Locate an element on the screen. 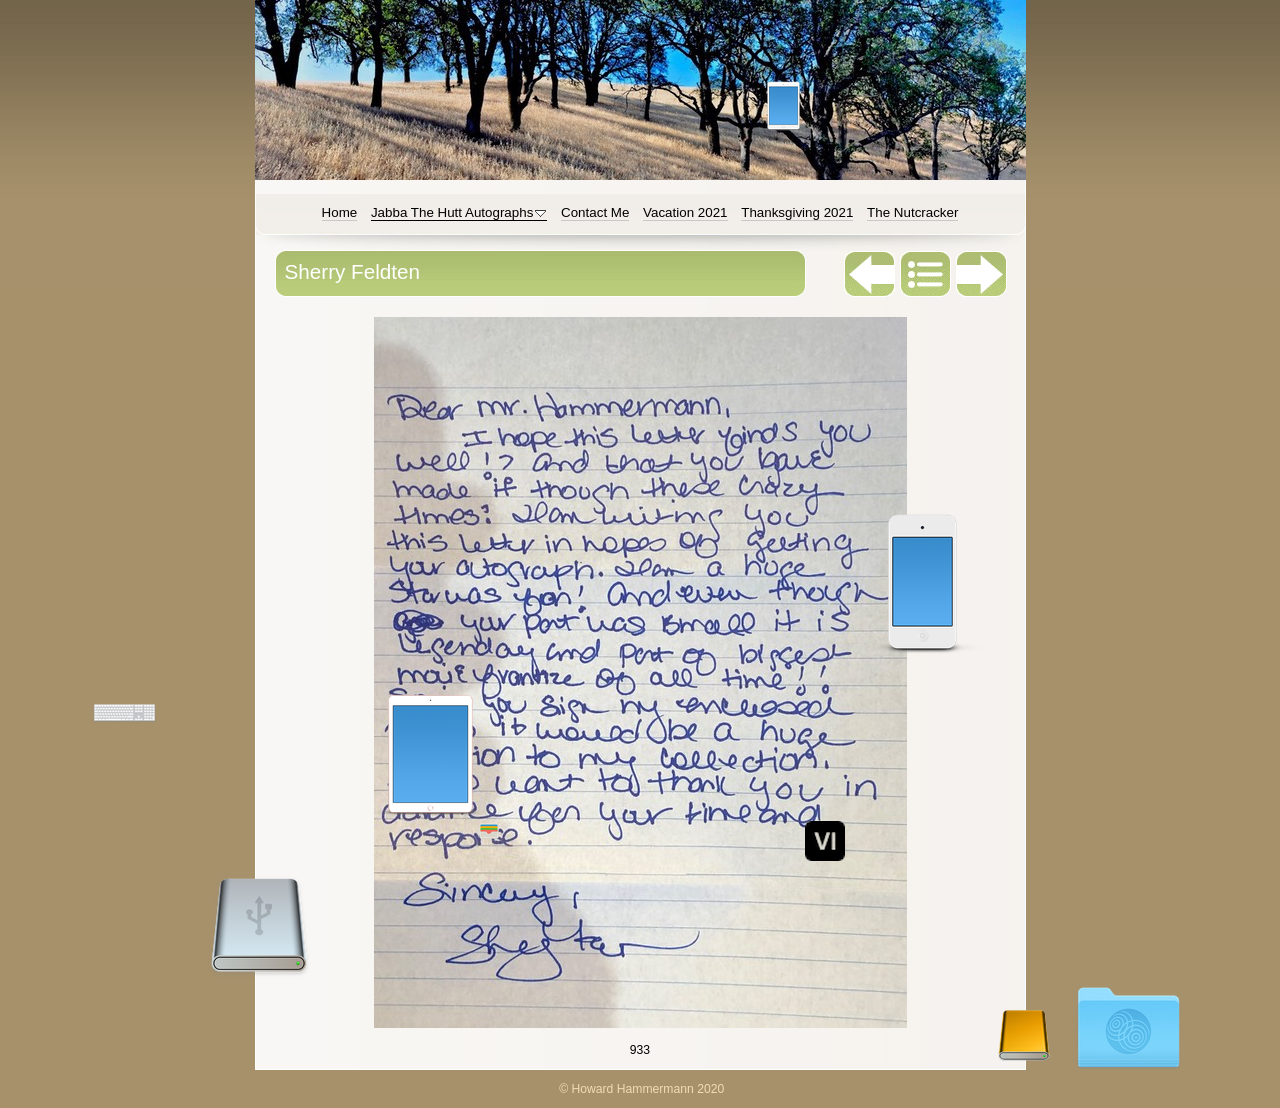 The width and height of the screenshot is (1280, 1108). iPad mini device connected via cellular network is located at coordinates (783, 101).